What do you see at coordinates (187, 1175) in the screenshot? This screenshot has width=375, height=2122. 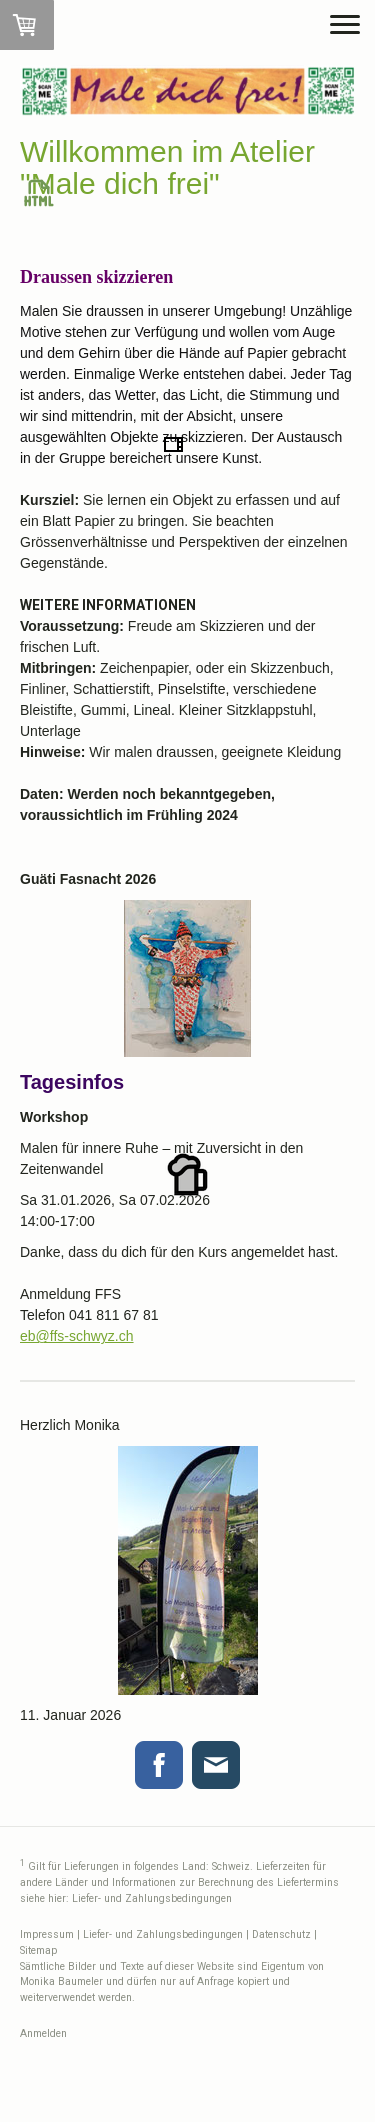 I see `find nearby sports bars or pubs` at bounding box center [187, 1175].